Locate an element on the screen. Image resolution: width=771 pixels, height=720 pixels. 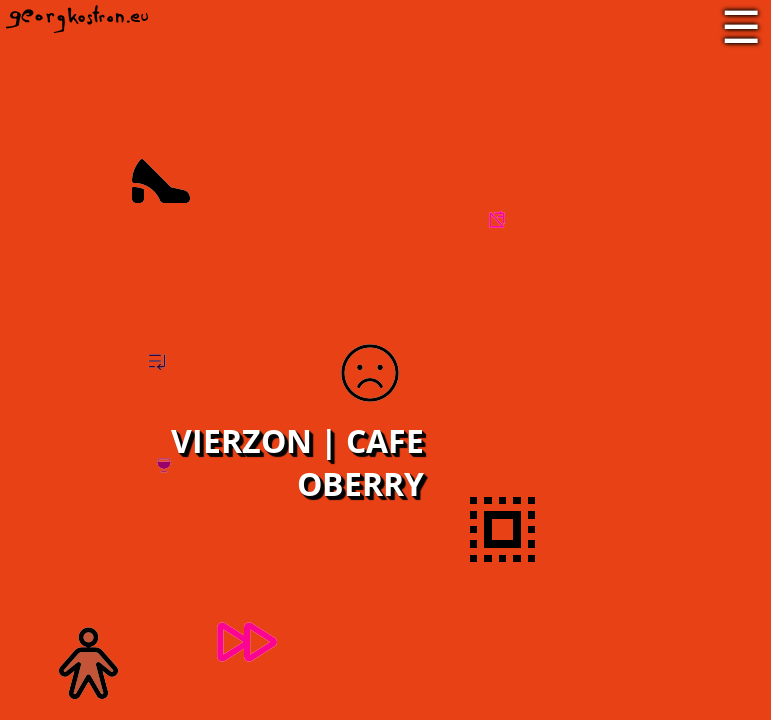
indicates calendar or scheduling is disabled is located at coordinates (497, 220).